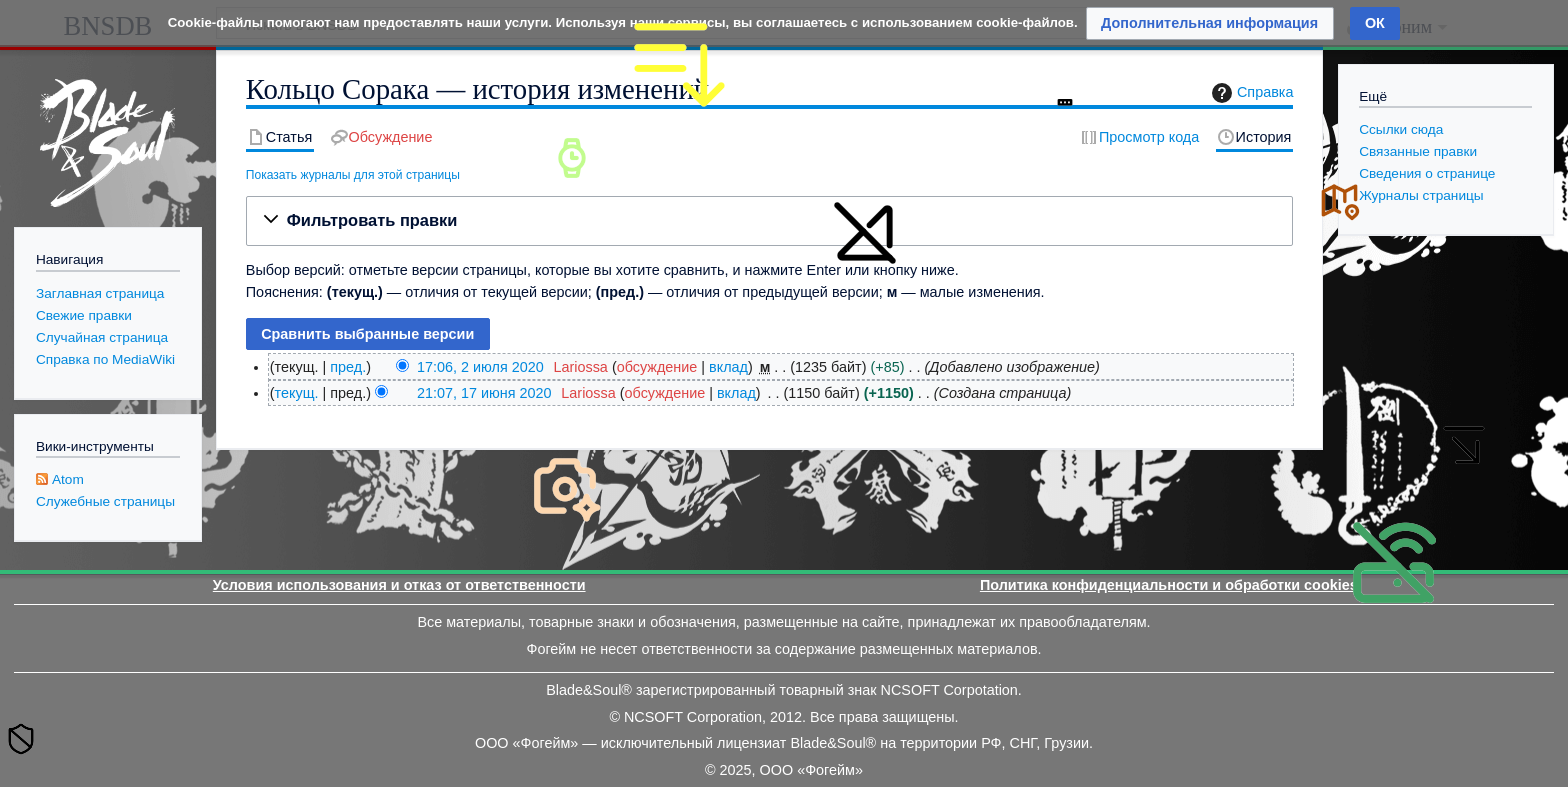  I want to click on router disconnected or offline, so click(1393, 562).